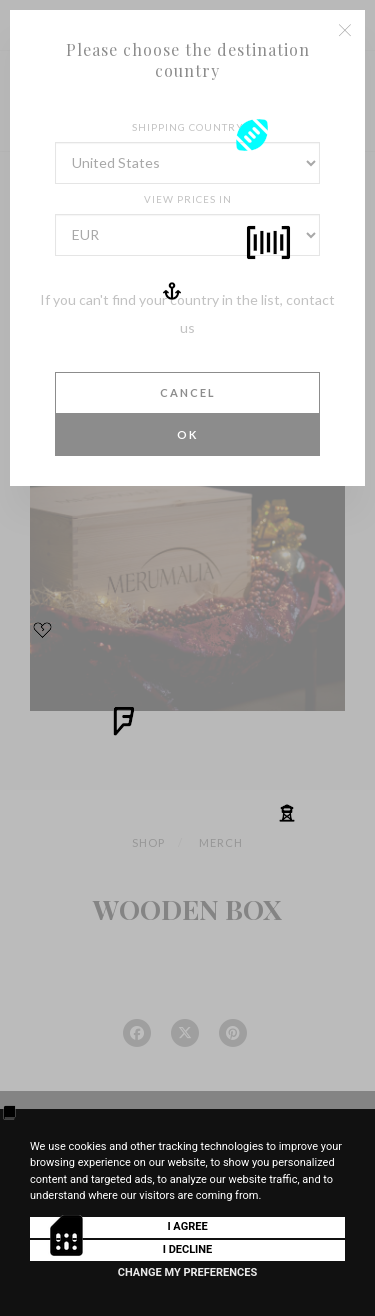 This screenshot has width=375, height=1316. What do you see at coordinates (172, 291) in the screenshot?
I see `create an anchor link or bookmark point` at bounding box center [172, 291].